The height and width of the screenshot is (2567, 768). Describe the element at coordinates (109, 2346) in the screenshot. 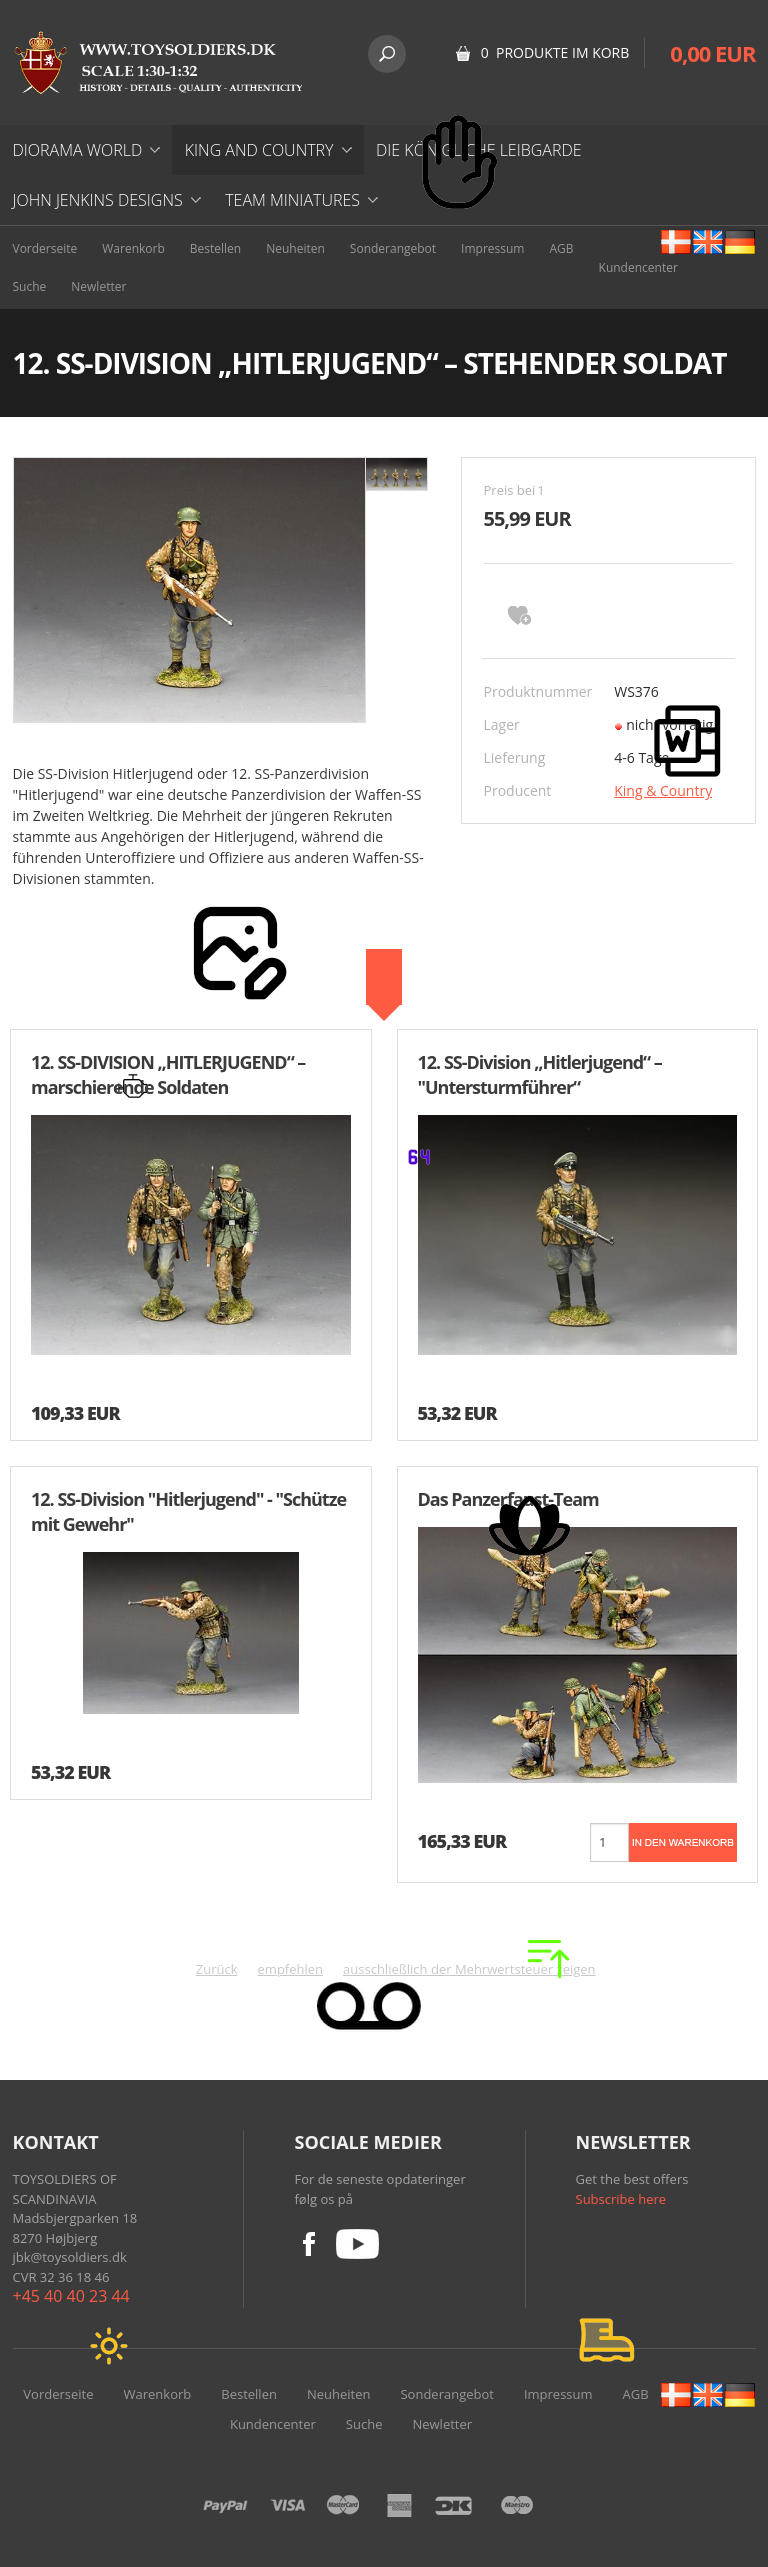

I see `increase screen brightness` at that location.